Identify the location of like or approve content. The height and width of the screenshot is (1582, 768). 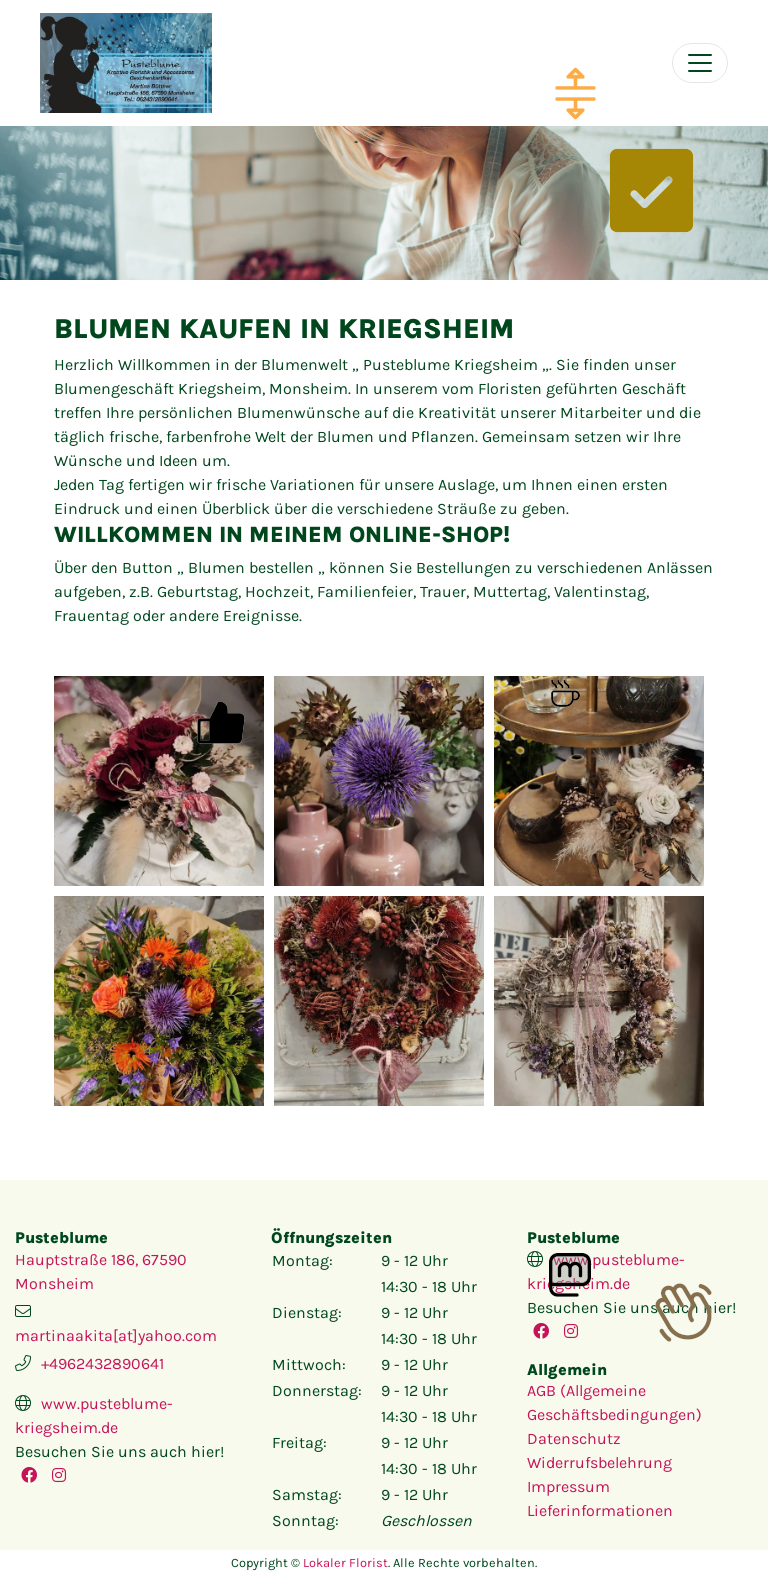
(221, 725).